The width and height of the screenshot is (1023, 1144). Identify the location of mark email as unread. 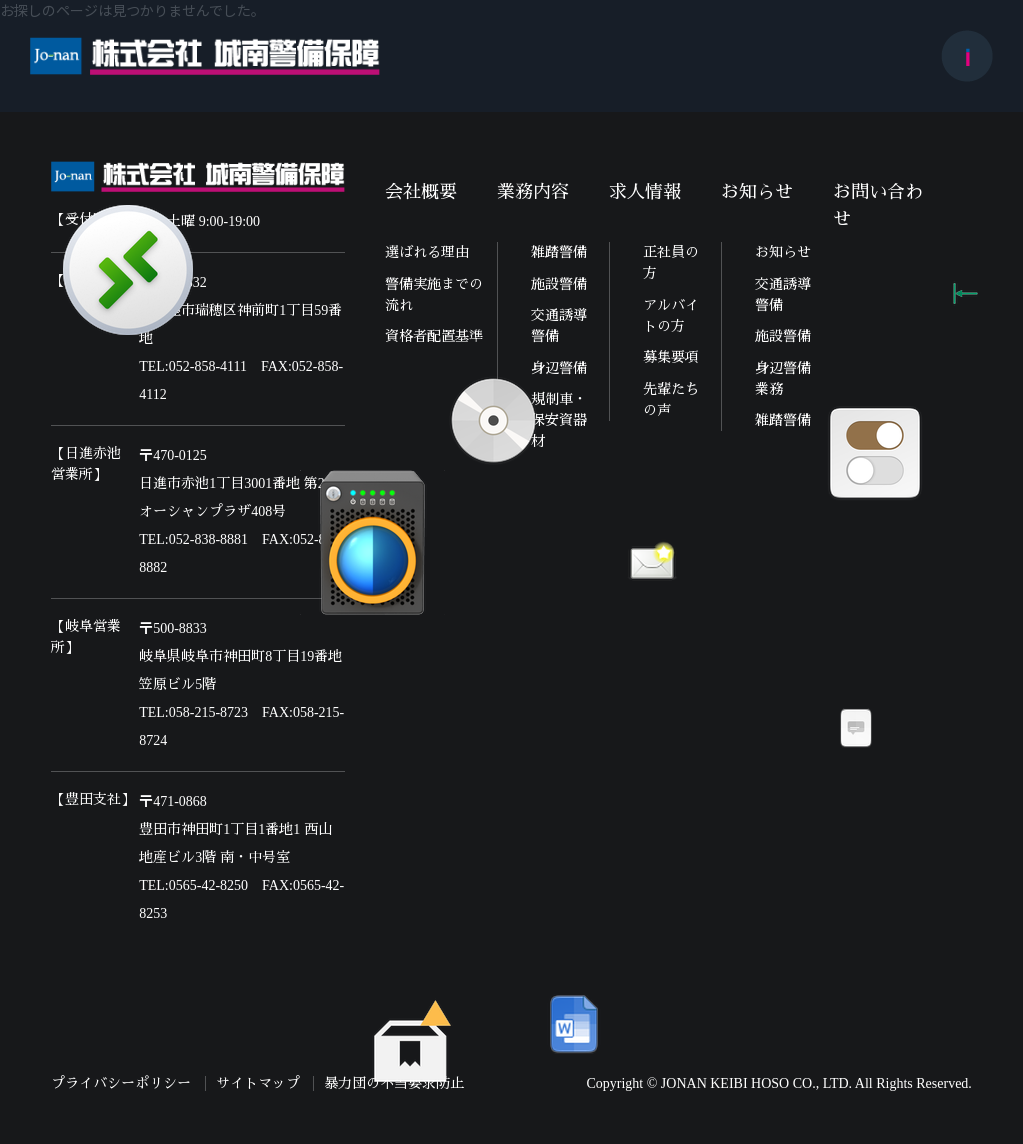
(651, 563).